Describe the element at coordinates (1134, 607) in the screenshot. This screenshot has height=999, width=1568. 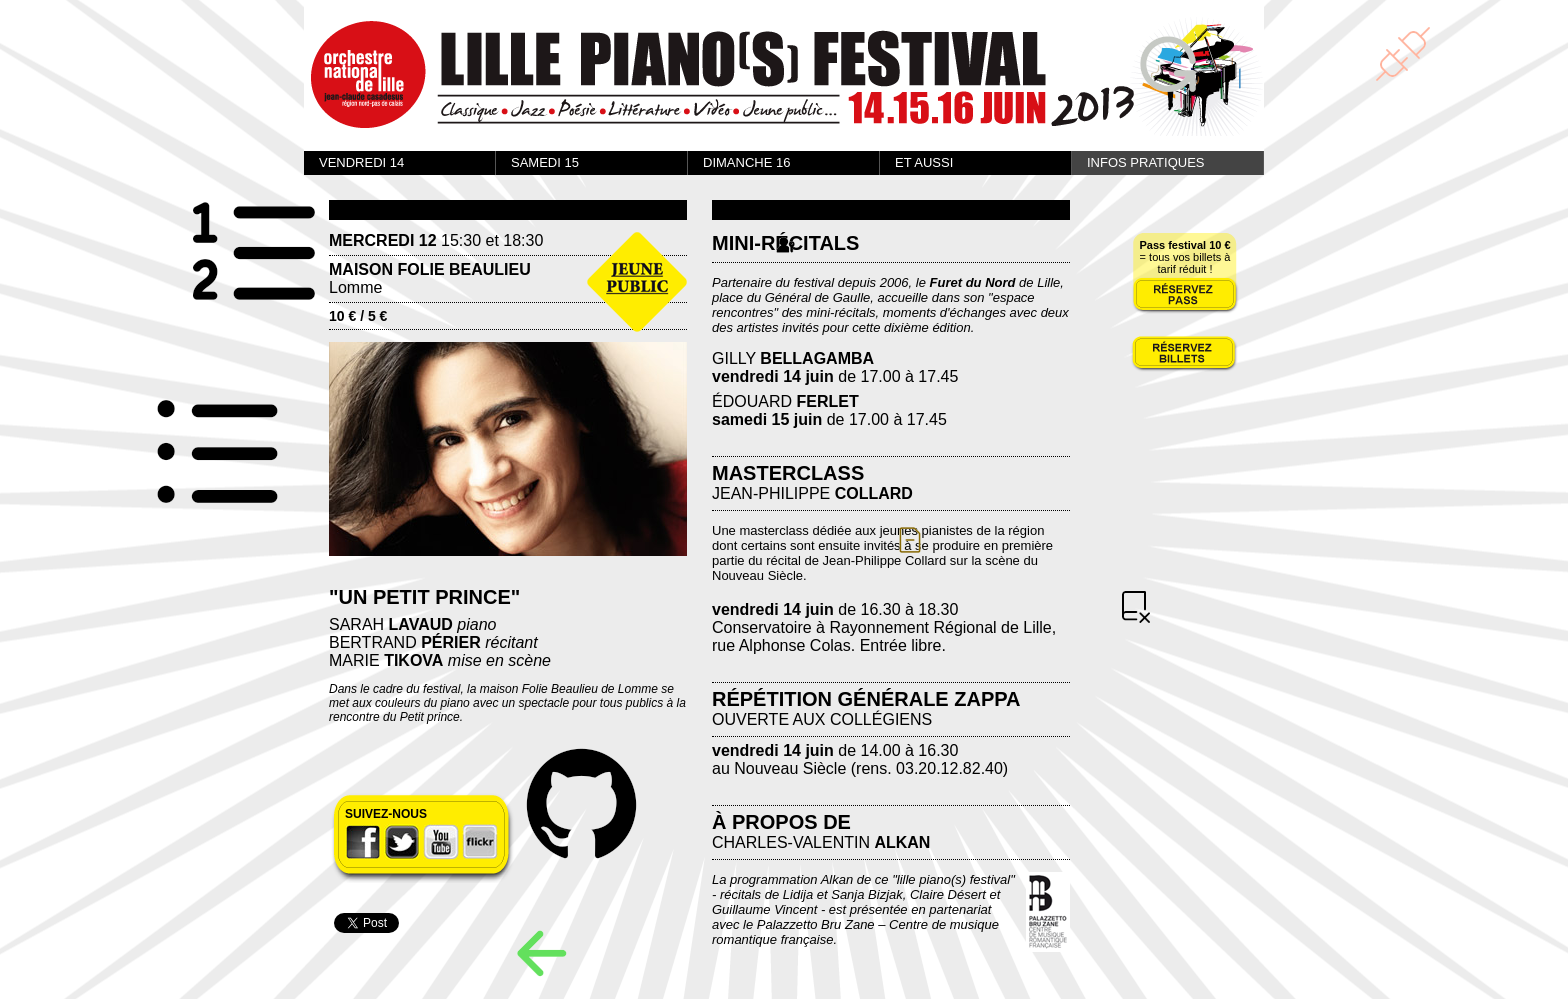
I see `delete a repository` at that location.